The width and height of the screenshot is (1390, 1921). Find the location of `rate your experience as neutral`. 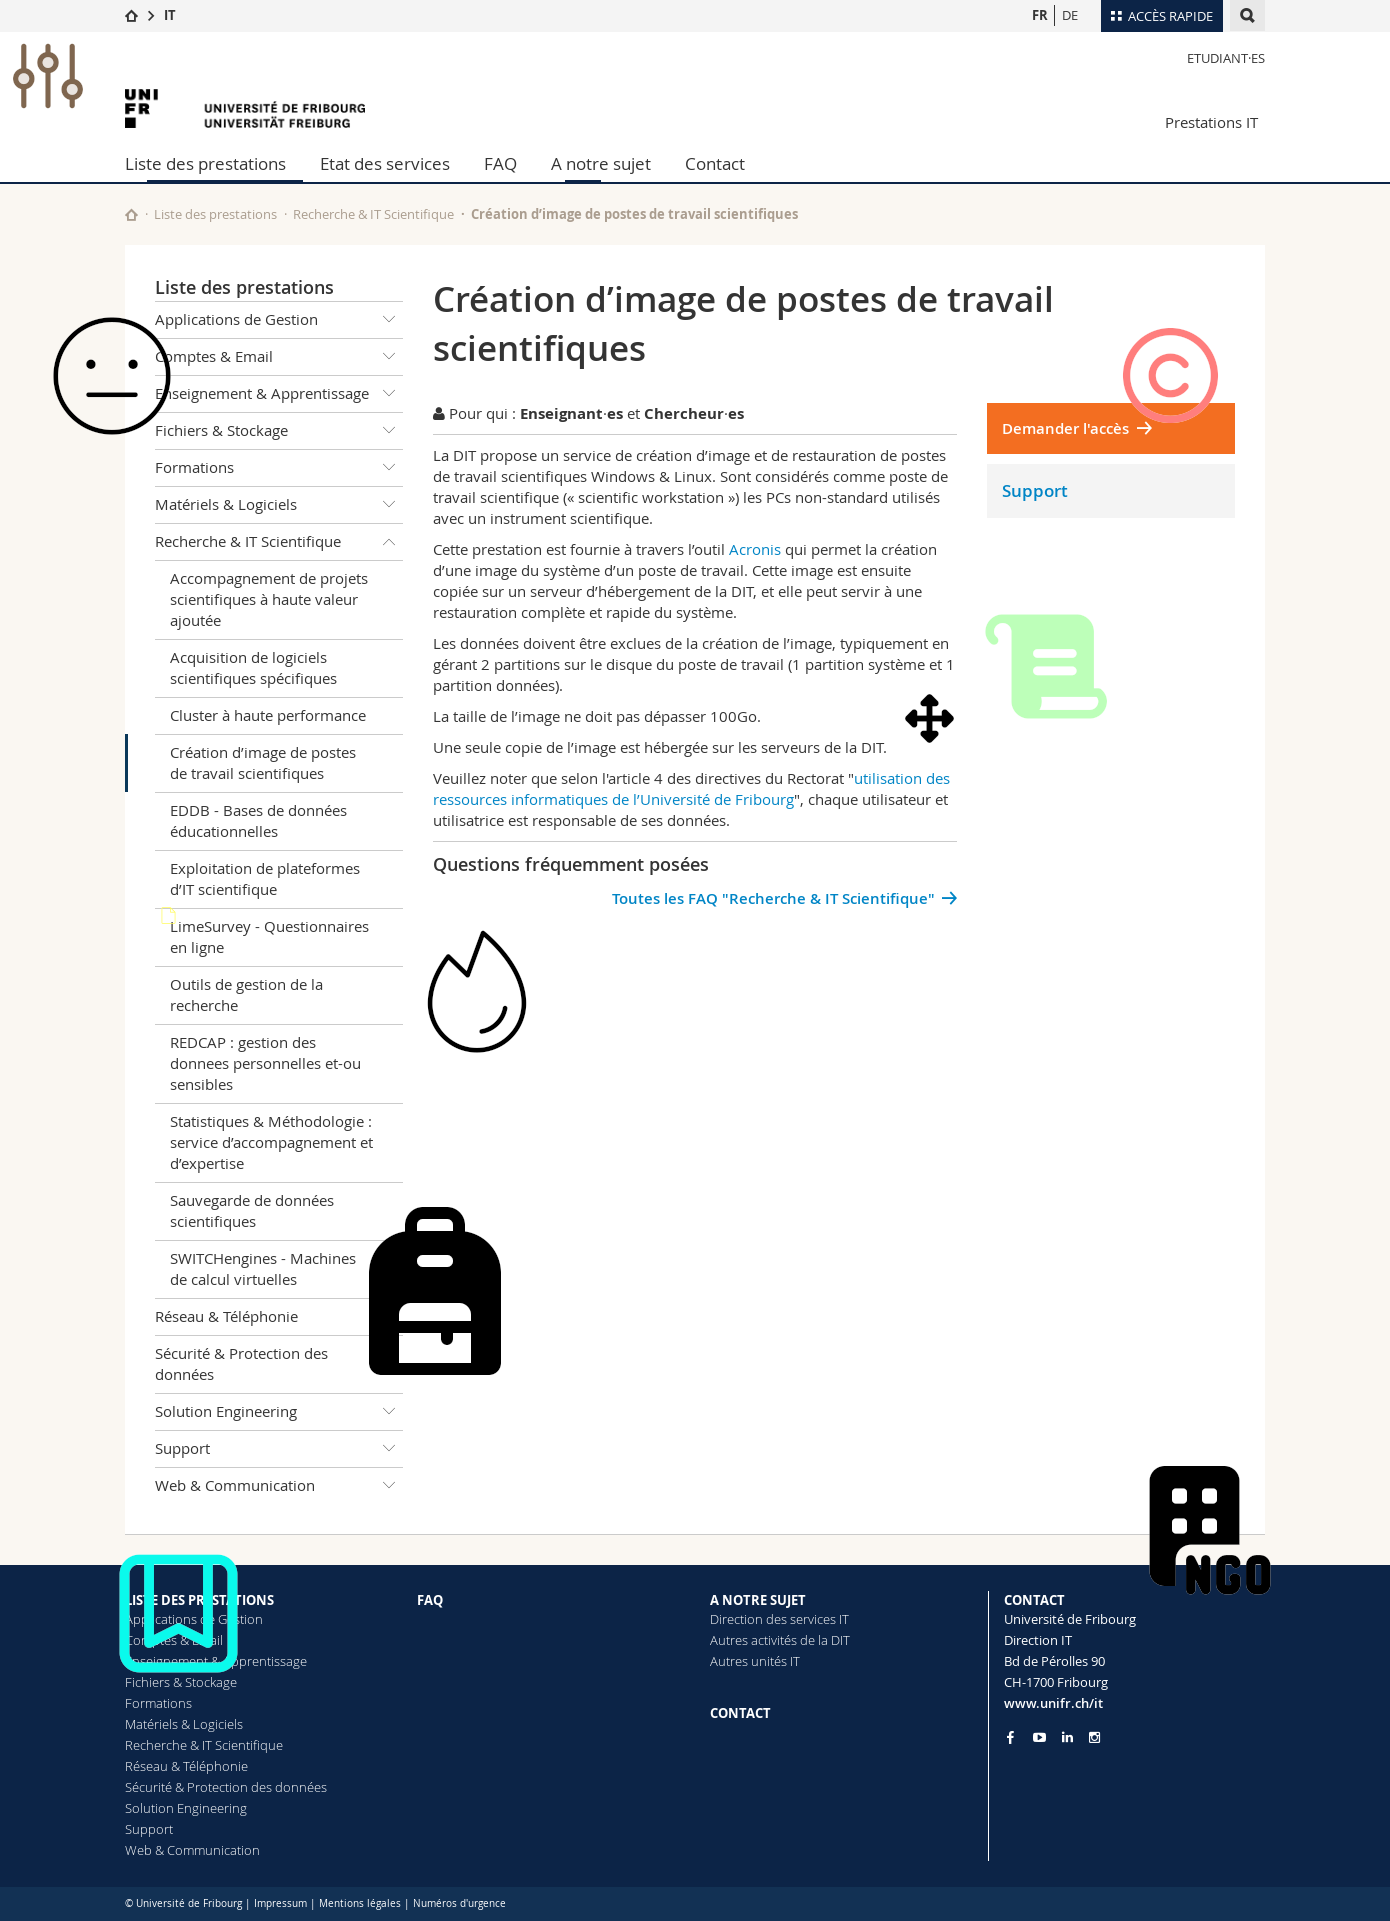

rate your experience as neutral is located at coordinates (112, 376).